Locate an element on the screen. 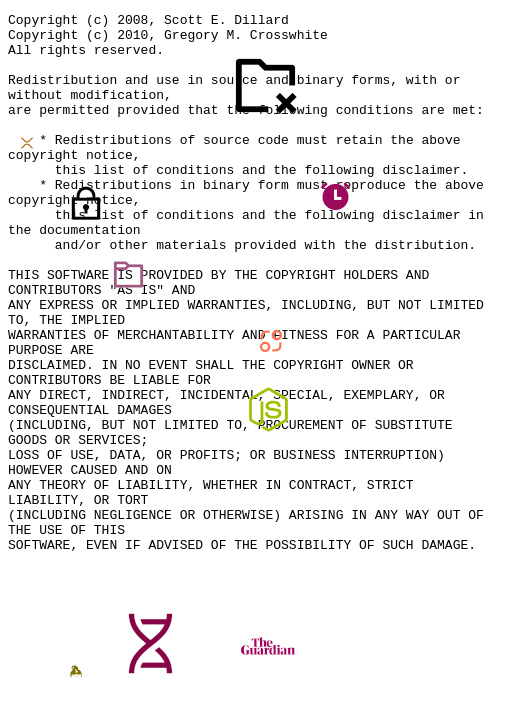 This screenshot has height=720, width=507. access genetics or DNA-related information is located at coordinates (150, 643).